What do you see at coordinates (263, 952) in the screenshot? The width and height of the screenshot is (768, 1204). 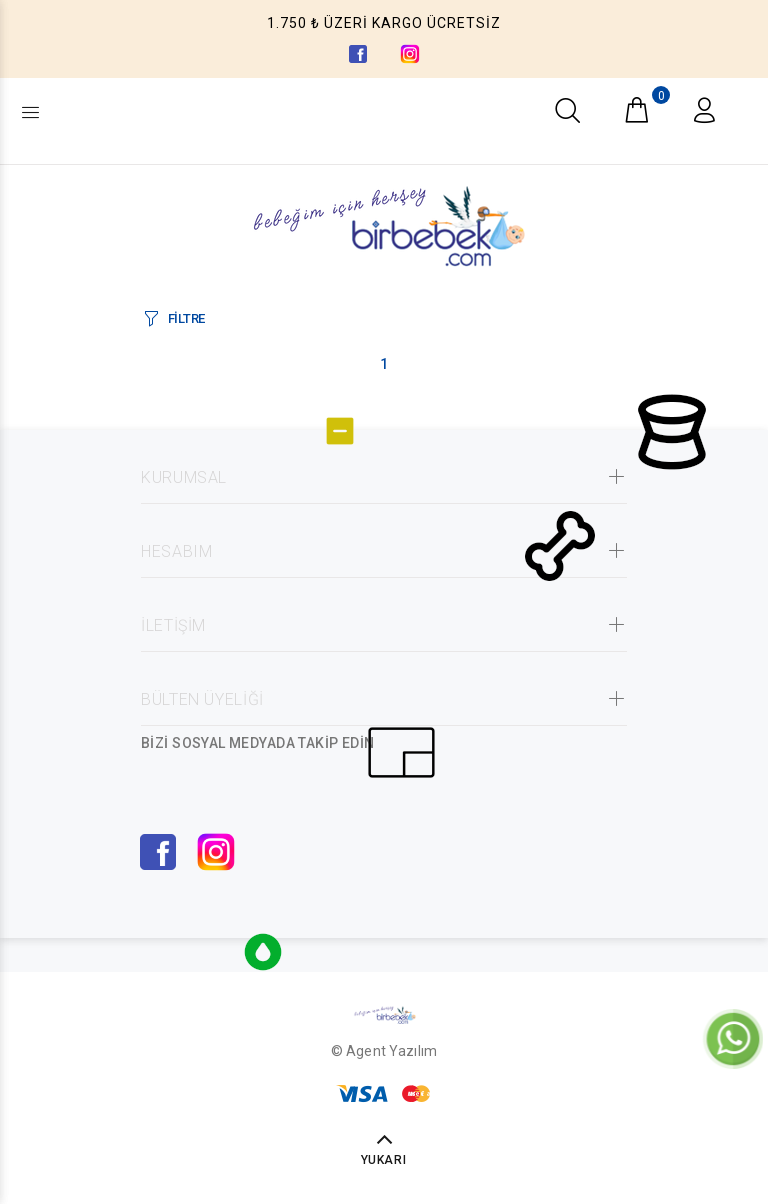 I see `adjust color or ink settings` at bounding box center [263, 952].